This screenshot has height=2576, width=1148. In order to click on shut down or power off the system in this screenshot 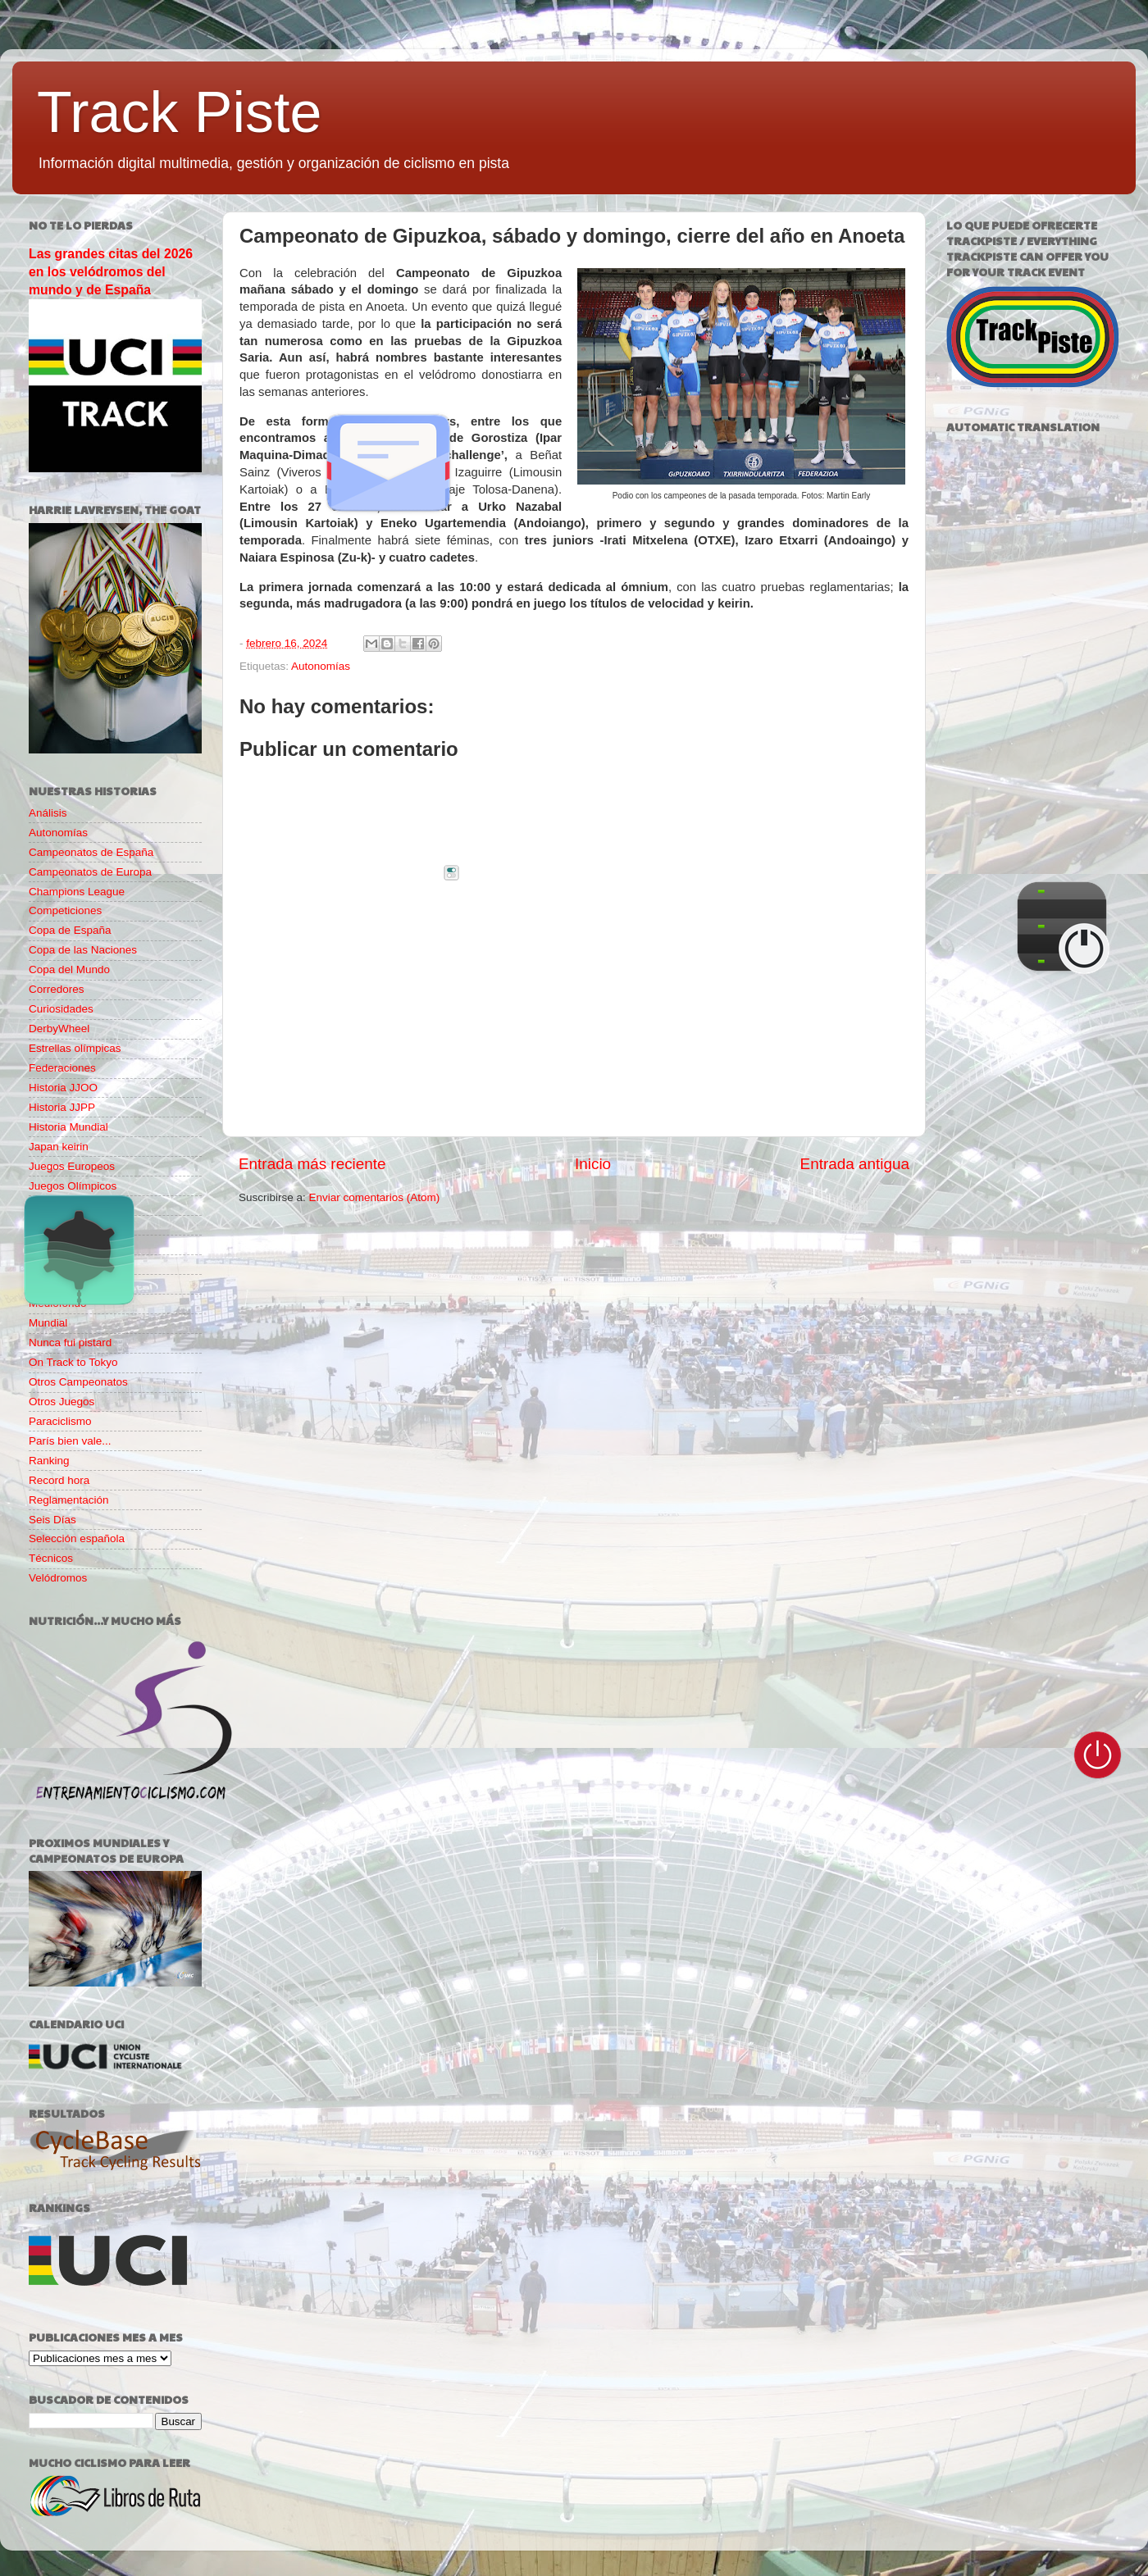, I will do `click(1097, 1755)`.